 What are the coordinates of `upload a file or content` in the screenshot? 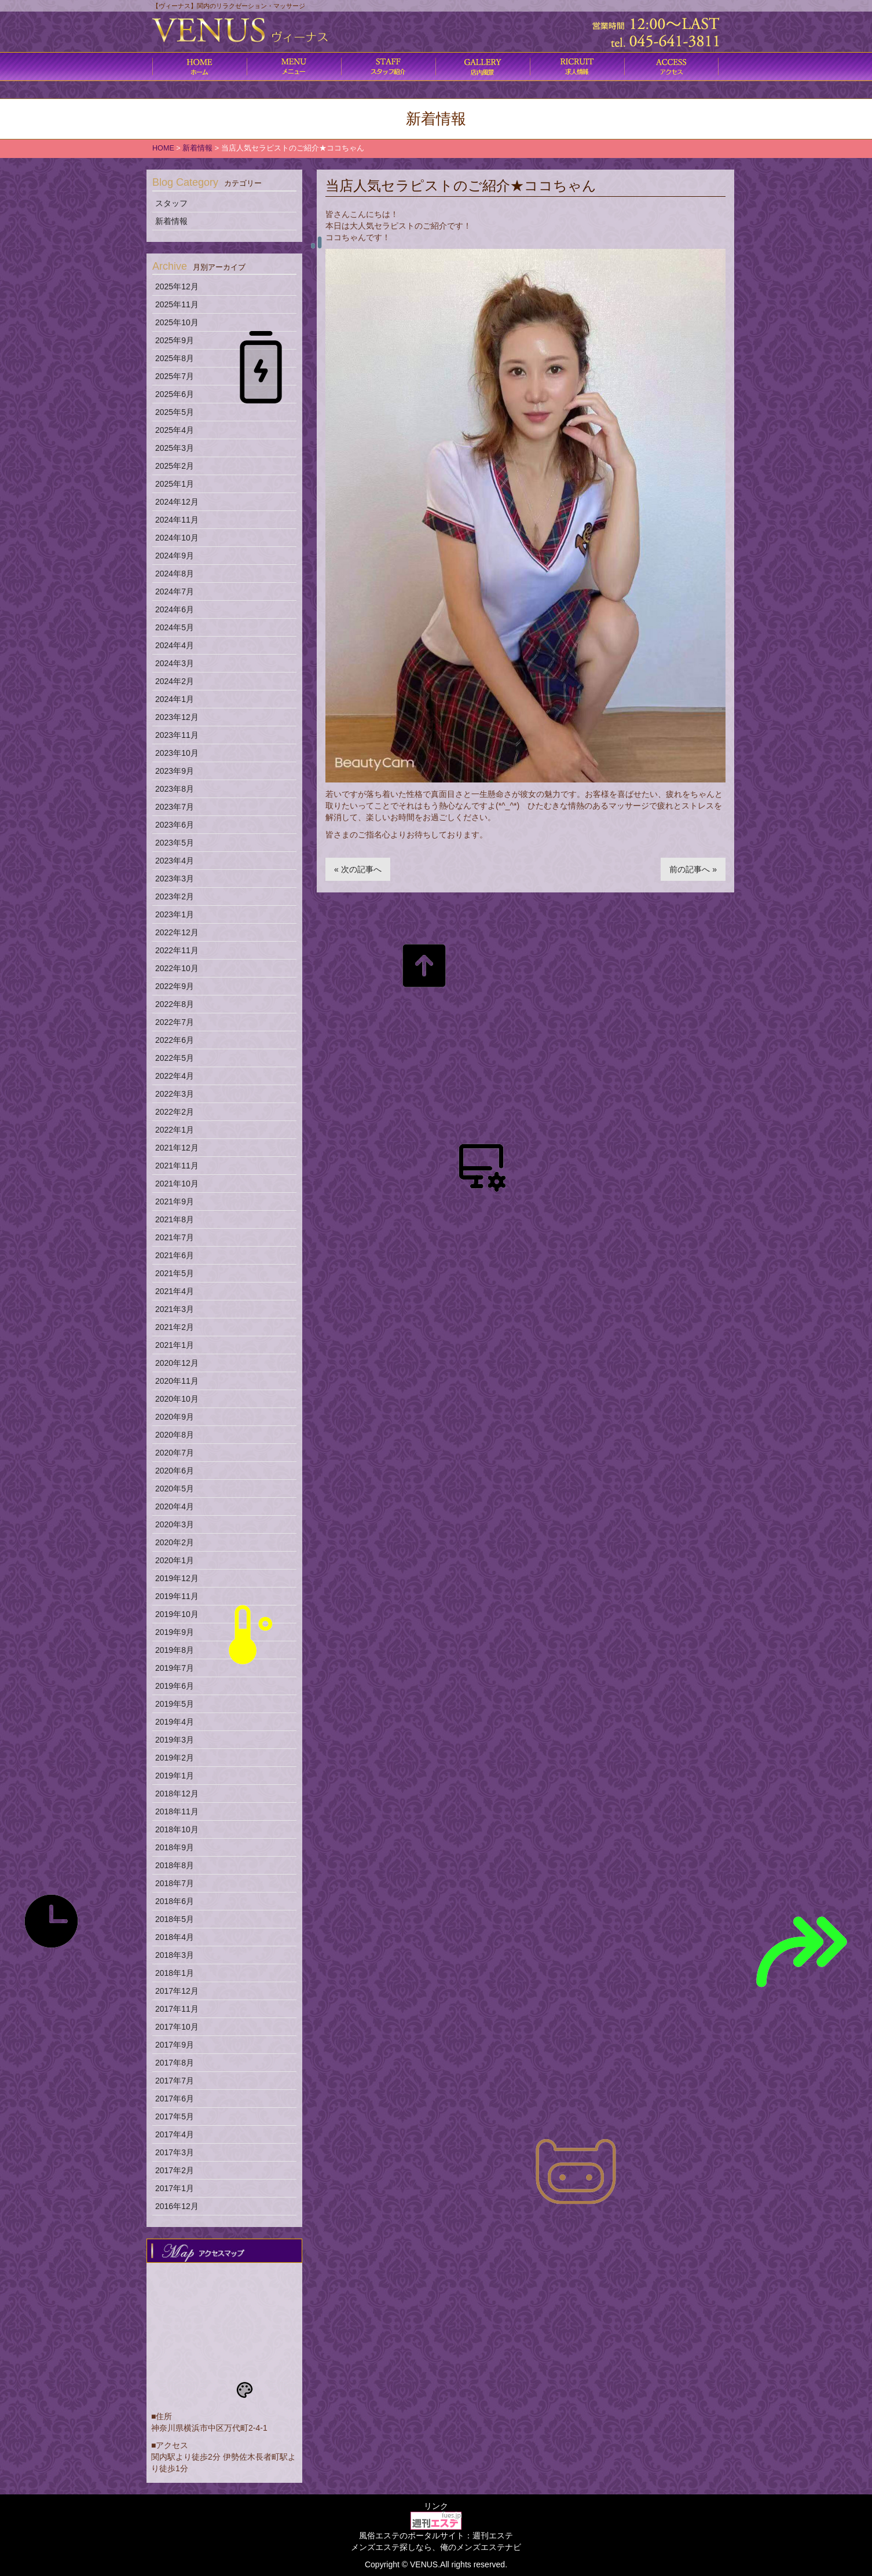 It's located at (424, 965).